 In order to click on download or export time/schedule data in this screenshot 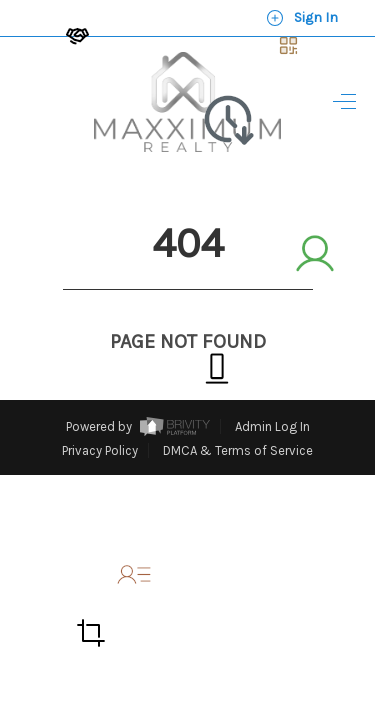, I will do `click(228, 119)`.